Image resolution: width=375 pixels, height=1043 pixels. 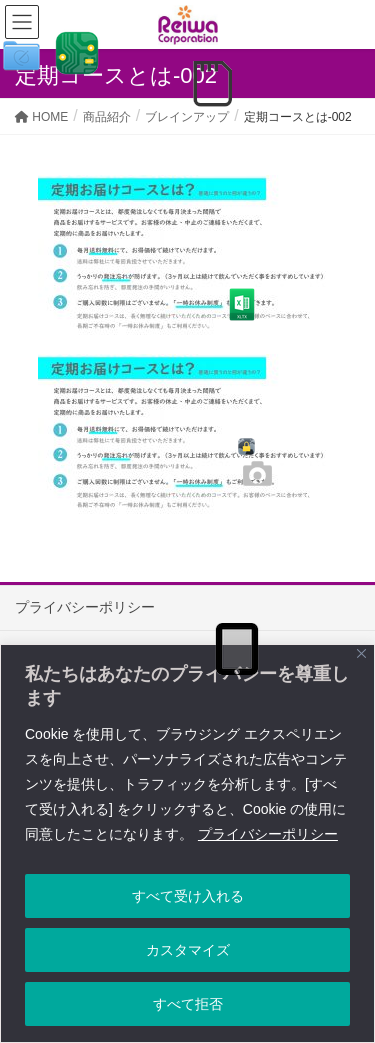 I want to click on open pcbnew circuit board design application, so click(x=77, y=53).